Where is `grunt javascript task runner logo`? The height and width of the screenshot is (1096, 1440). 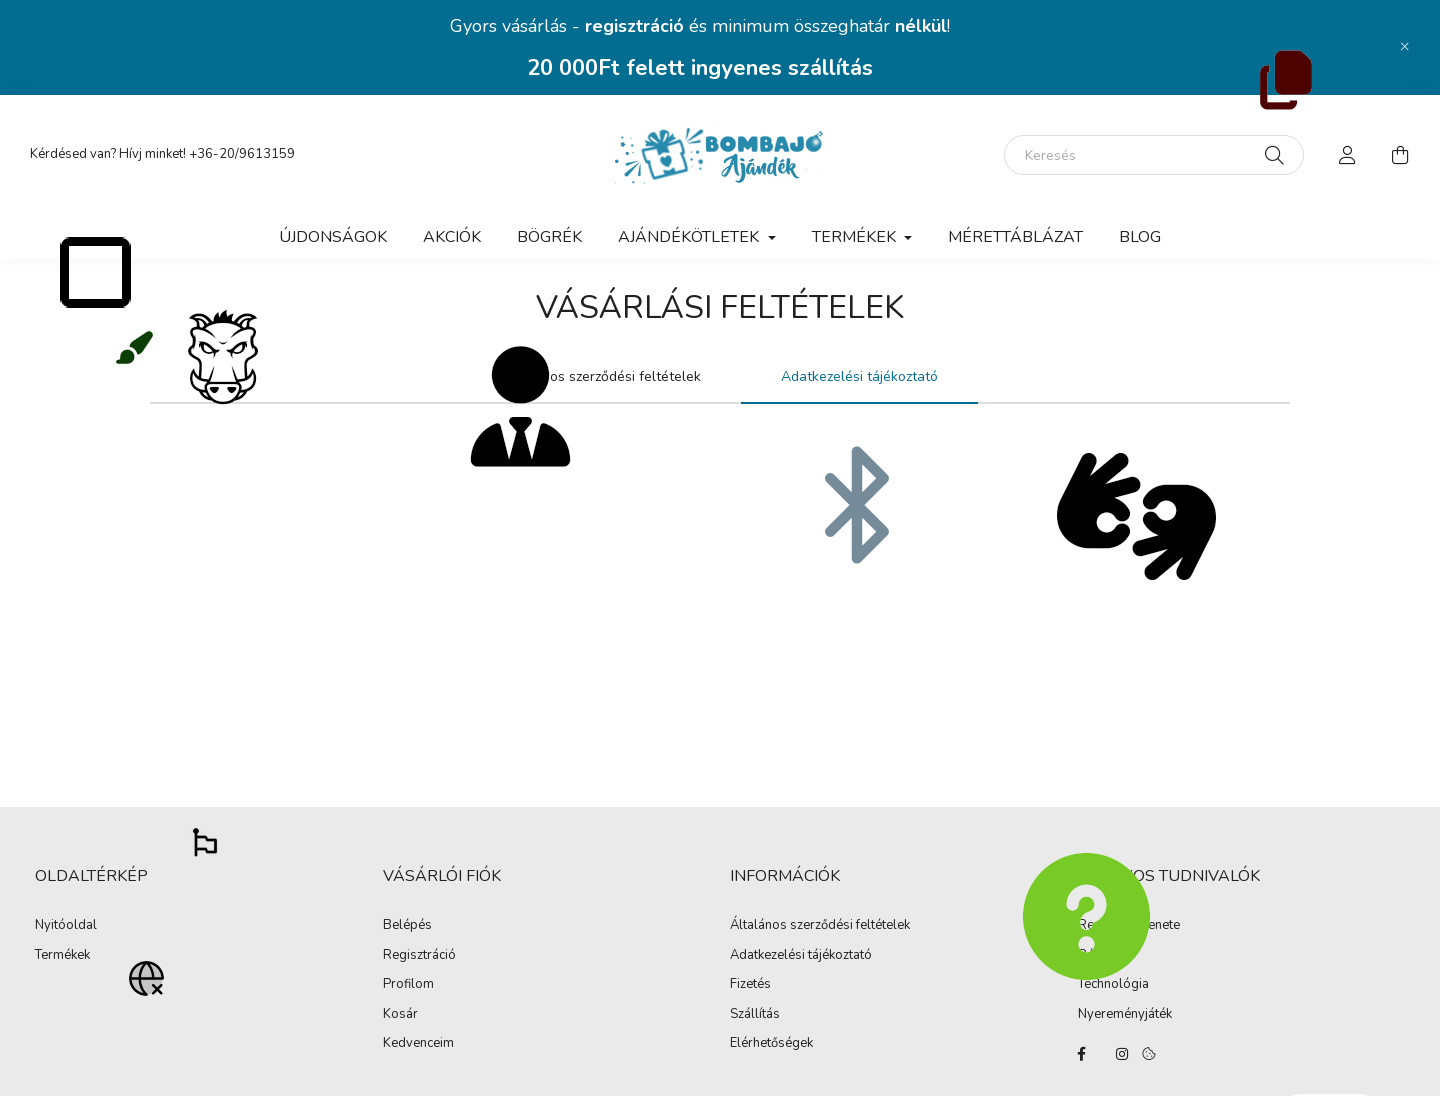 grunt javascript task runner logo is located at coordinates (223, 357).